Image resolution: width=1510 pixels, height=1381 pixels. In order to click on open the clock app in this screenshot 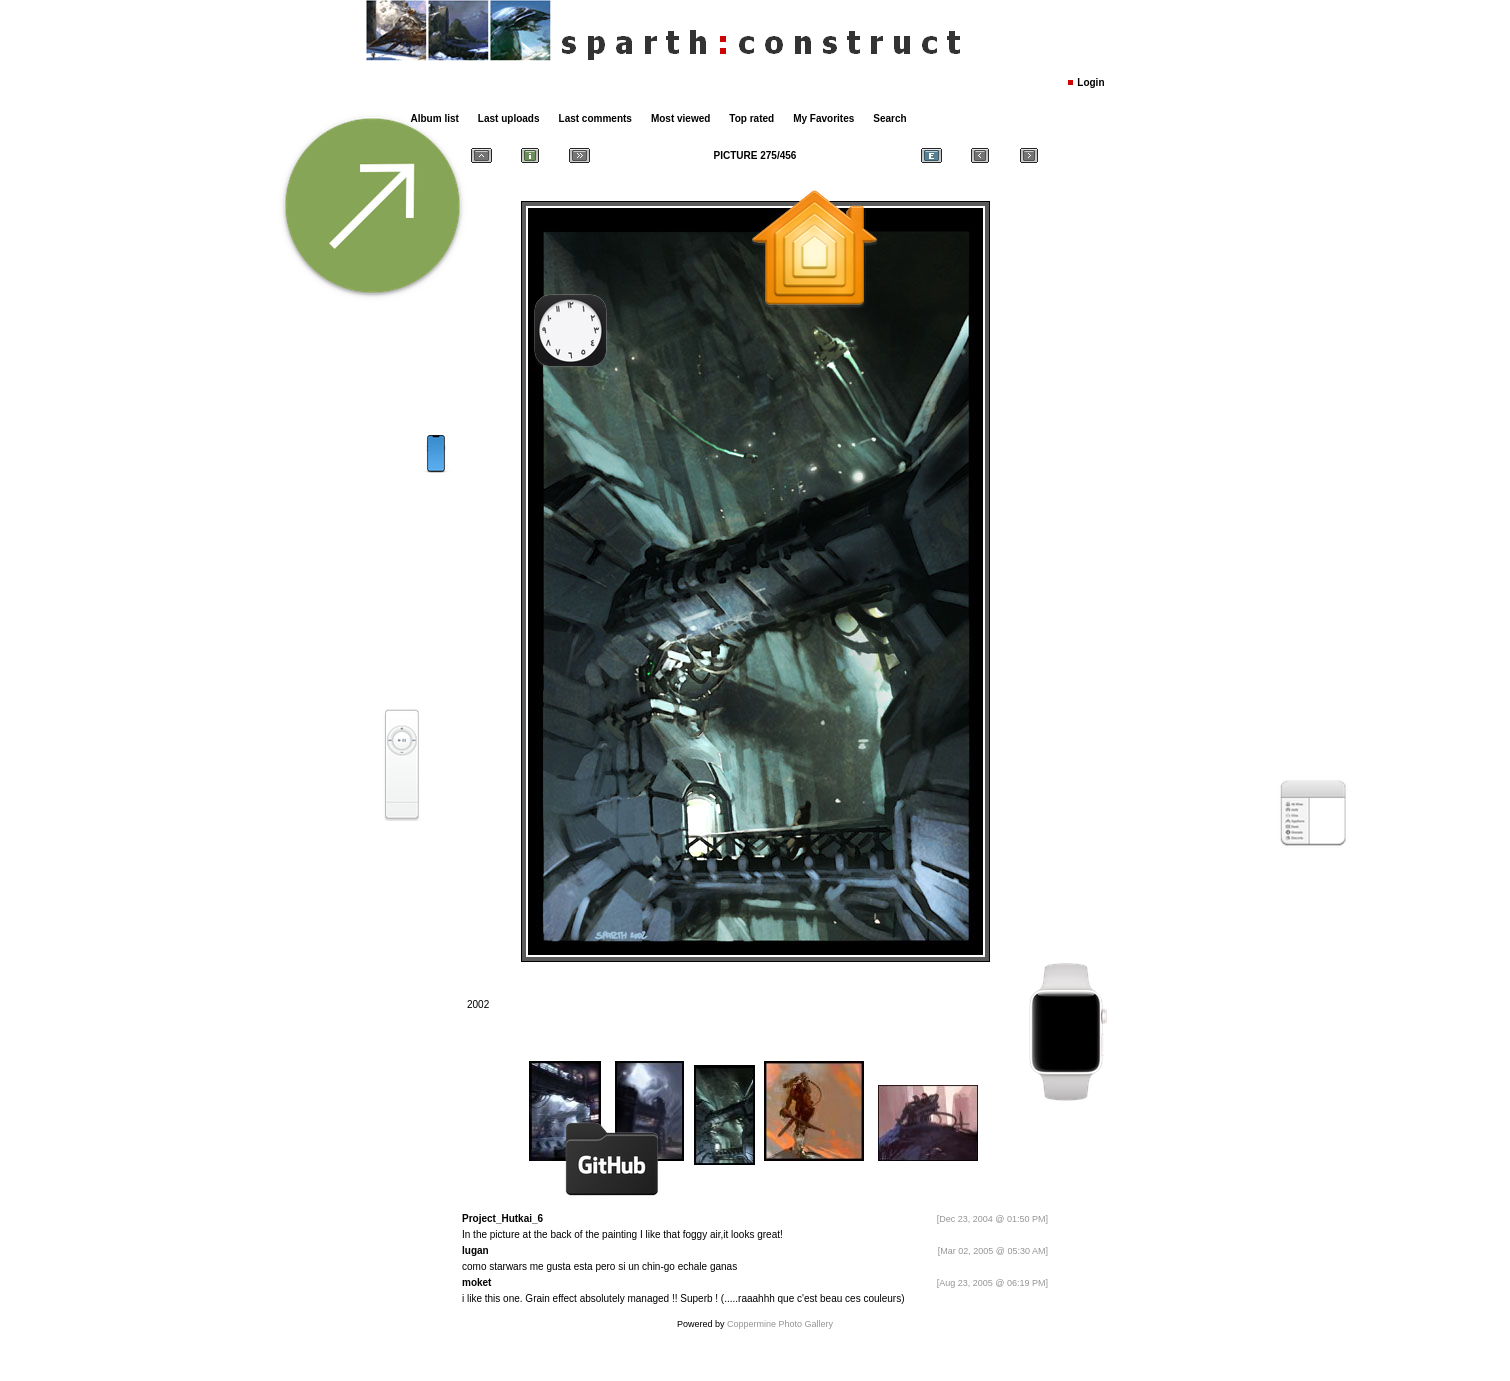, I will do `click(570, 330)`.